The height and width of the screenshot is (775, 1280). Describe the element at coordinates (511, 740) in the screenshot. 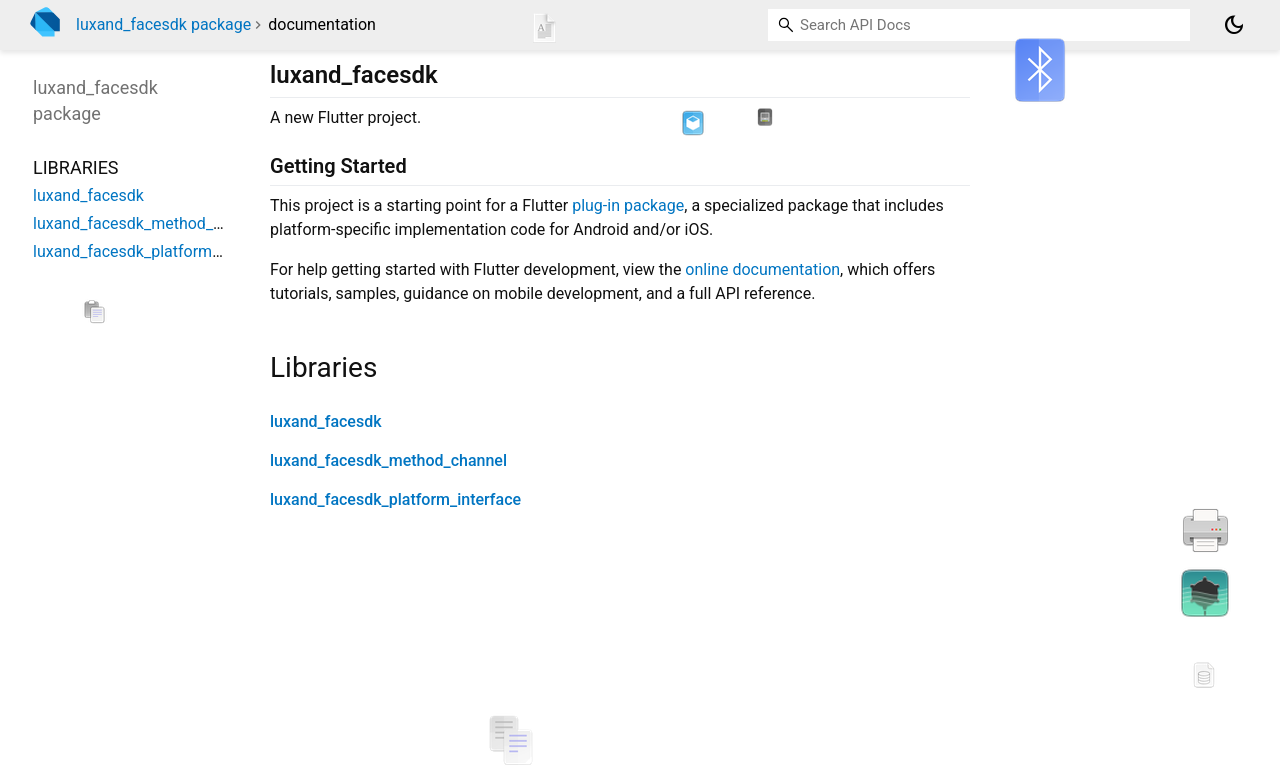

I see `copy selected content to clipboard` at that location.